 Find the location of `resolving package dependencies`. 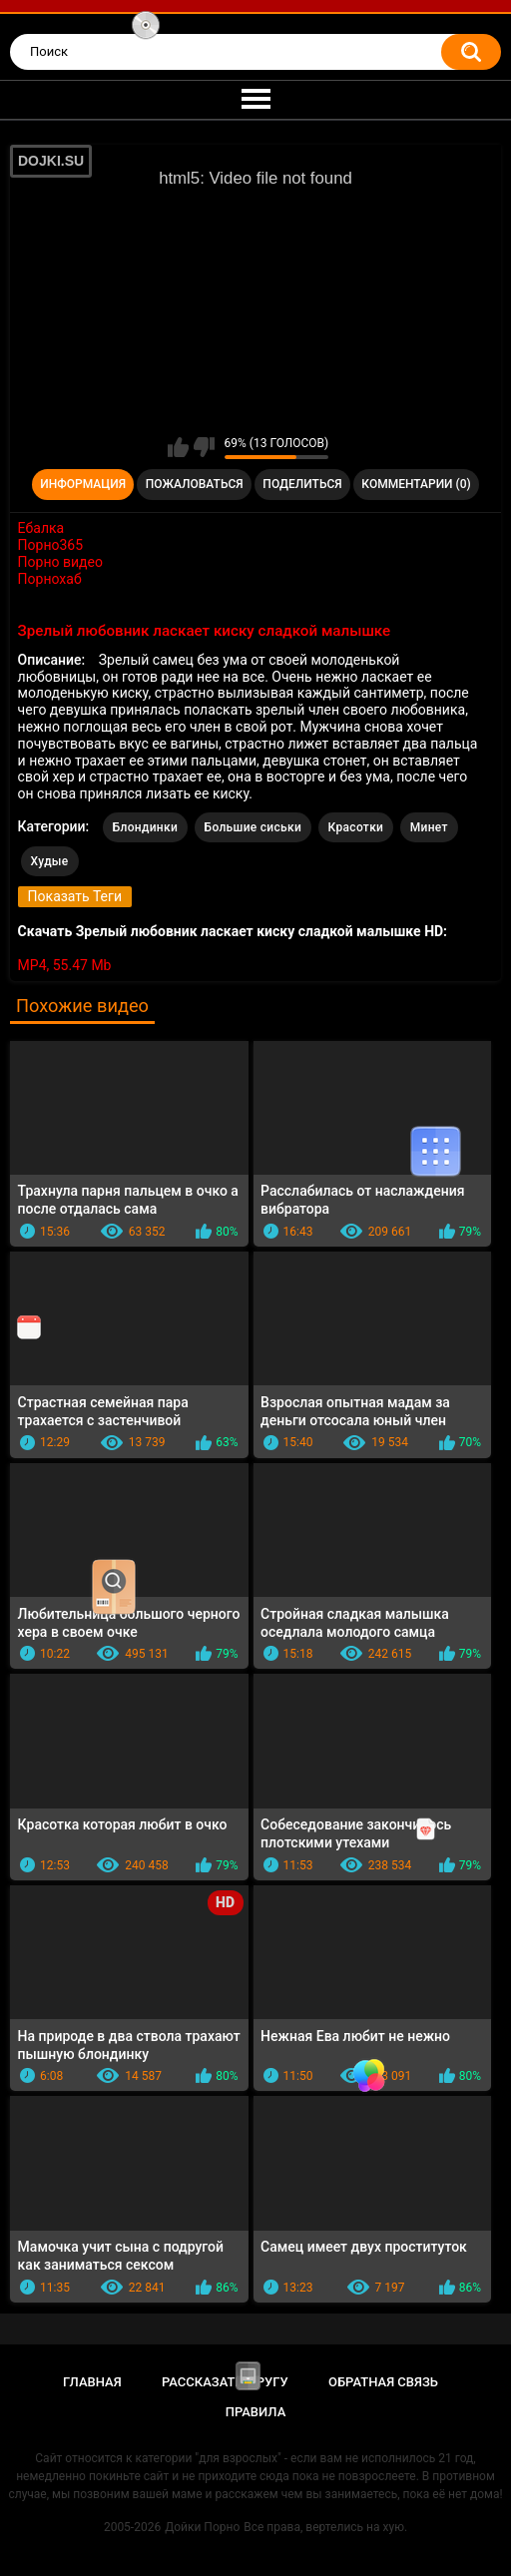

resolving package dependencies is located at coordinates (114, 1587).